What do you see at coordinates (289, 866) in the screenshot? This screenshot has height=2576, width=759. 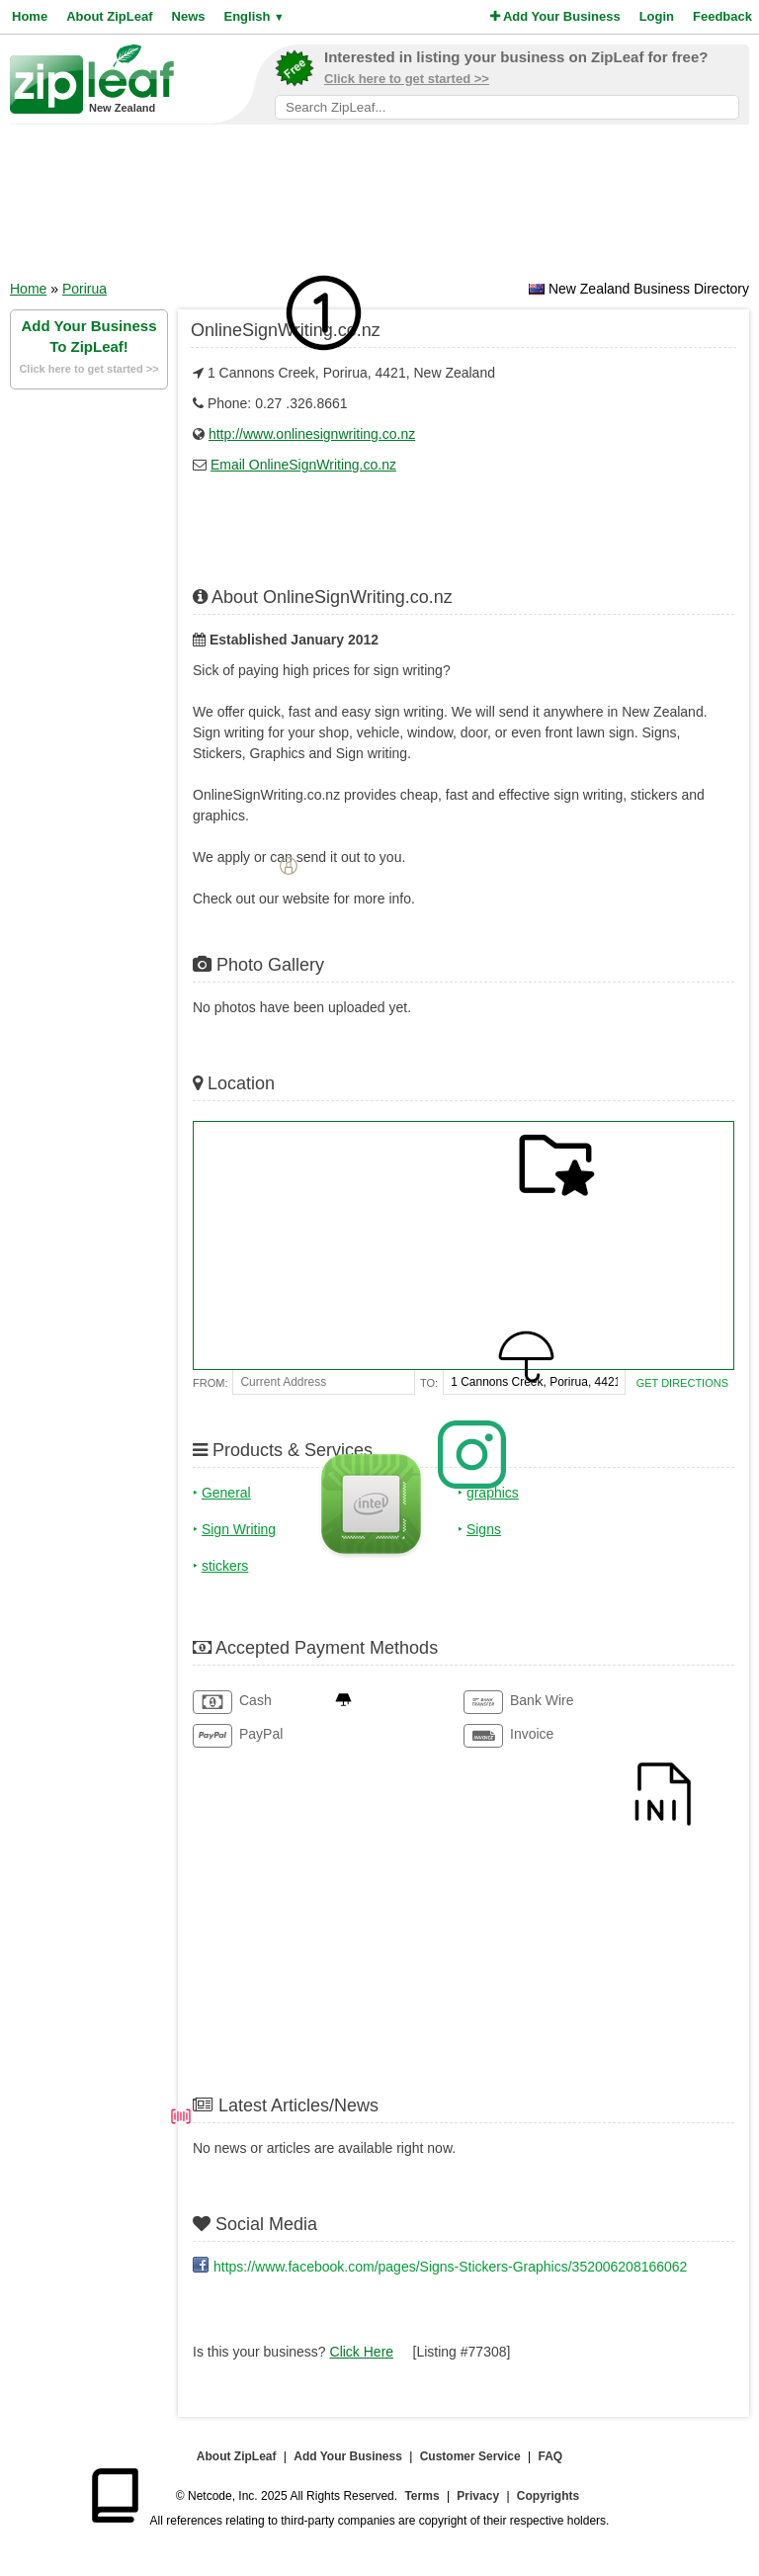 I see `highlight or mark selected text` at bounding box center [289, 866].